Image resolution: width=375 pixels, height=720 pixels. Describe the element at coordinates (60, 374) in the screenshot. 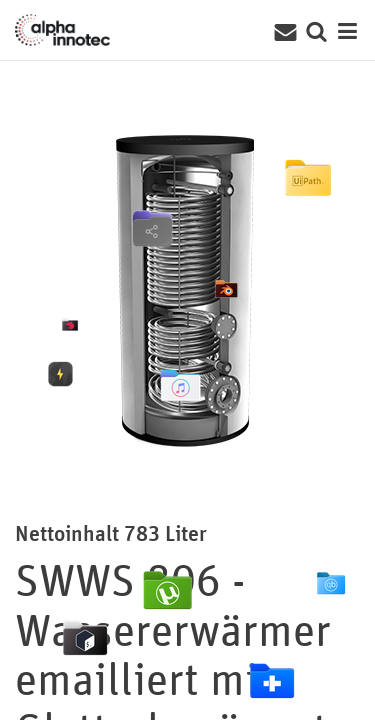

I see `access keyboard shortcuts settings for web browser` at that location.